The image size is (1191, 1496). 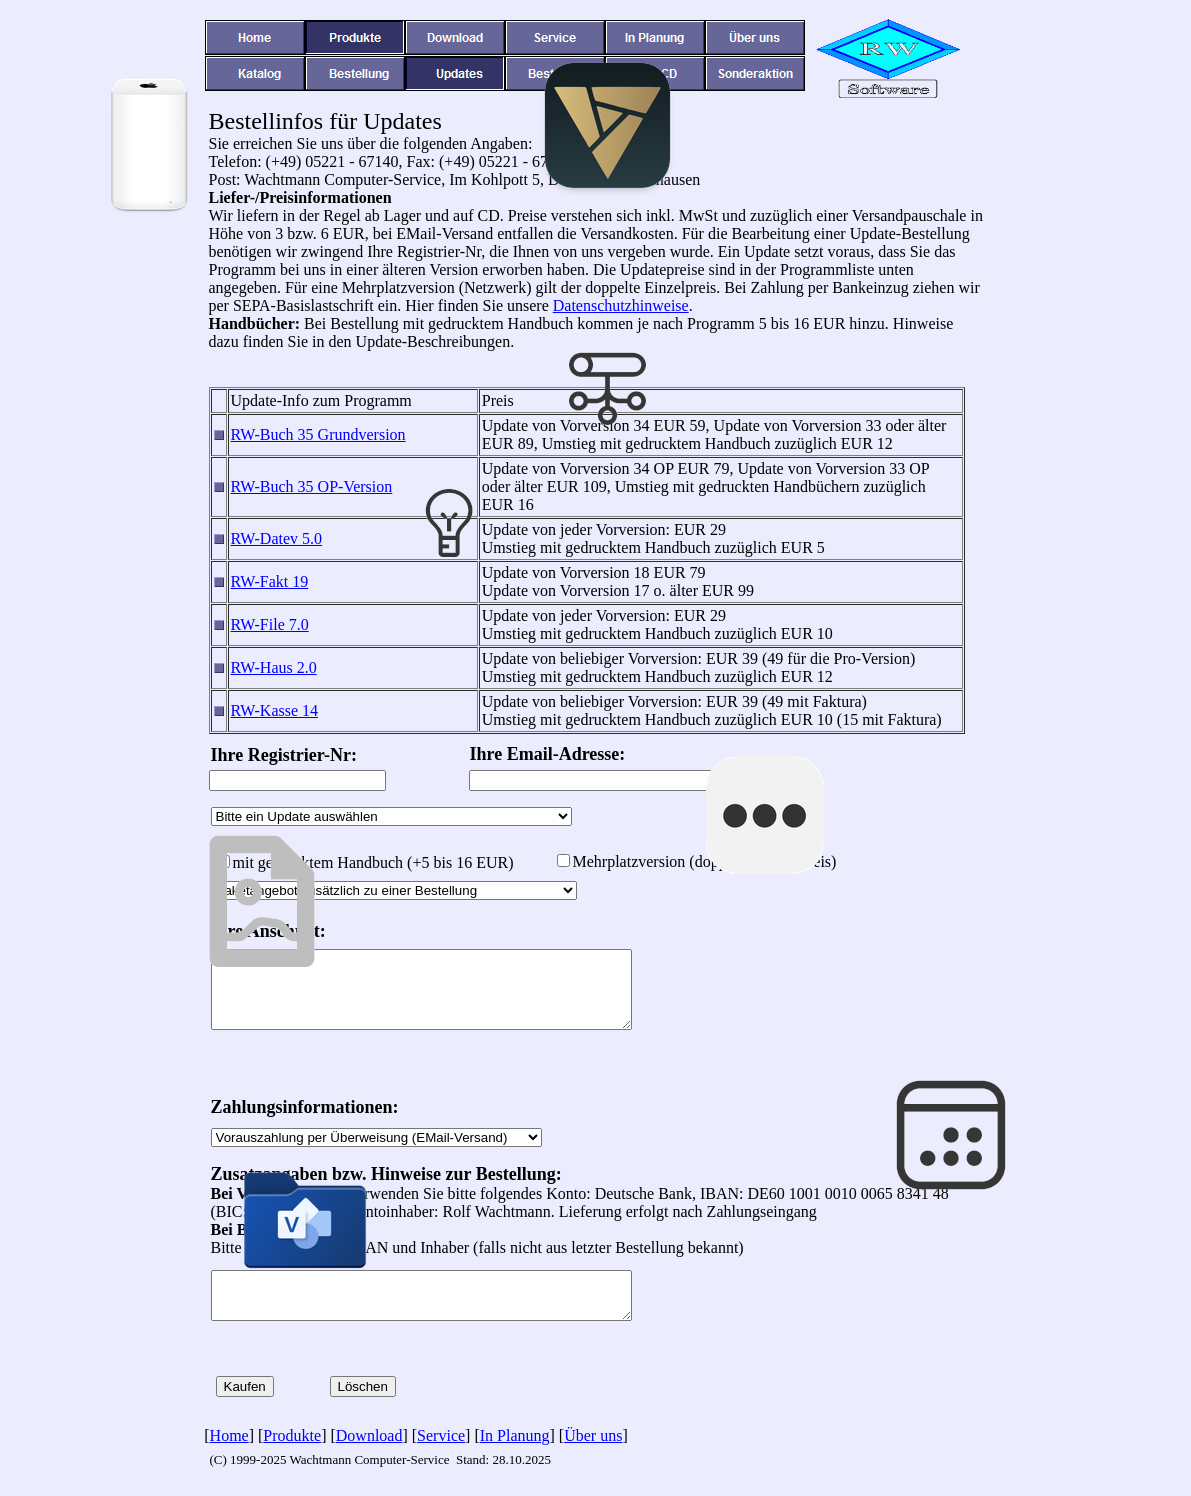 What do you see at coordinates (304, 1223) in the screenshot?
I see `open folder containing microsoft visio files` at bounding box center [304, 1223].